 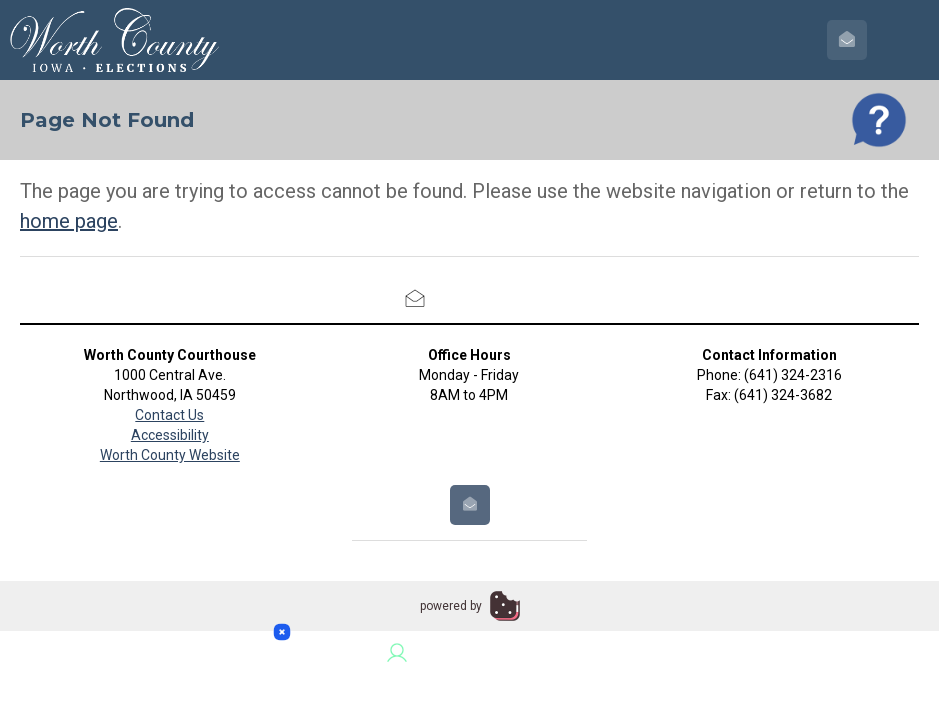 I want to click on view your profile, so click(x=397, y=653).